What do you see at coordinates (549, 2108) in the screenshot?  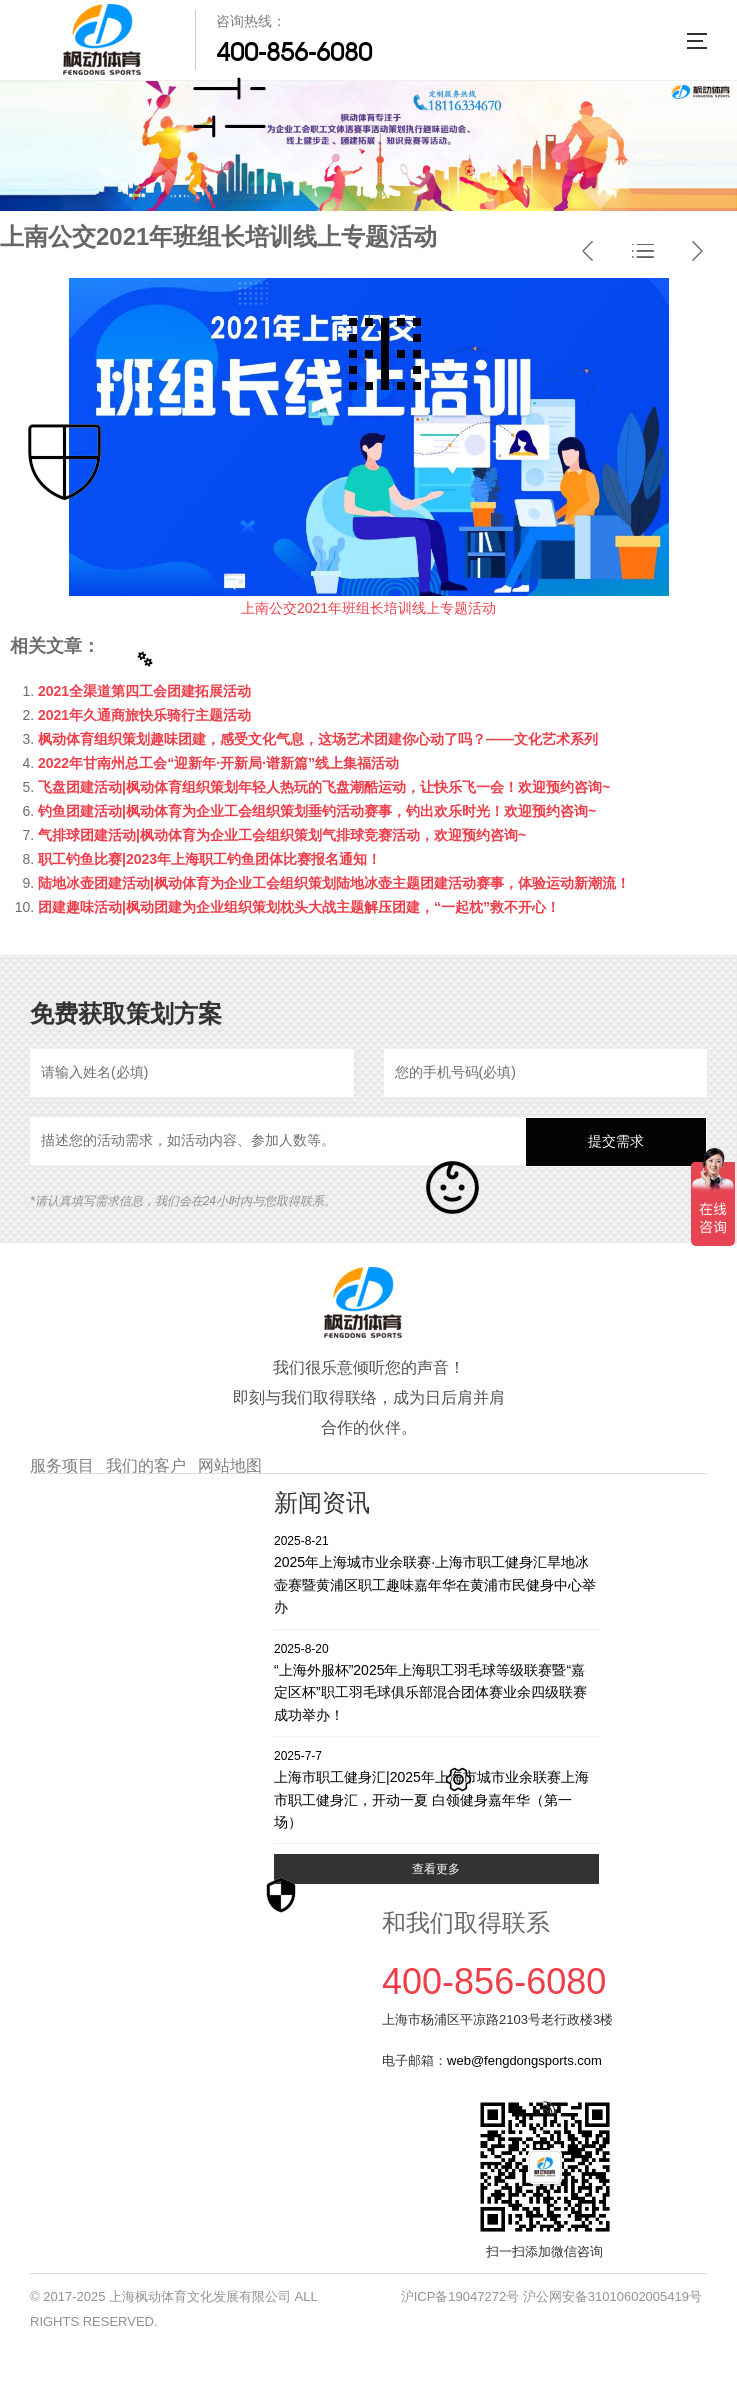 I see `subscribe to RSS feed` at bounding box center [549, 2108].